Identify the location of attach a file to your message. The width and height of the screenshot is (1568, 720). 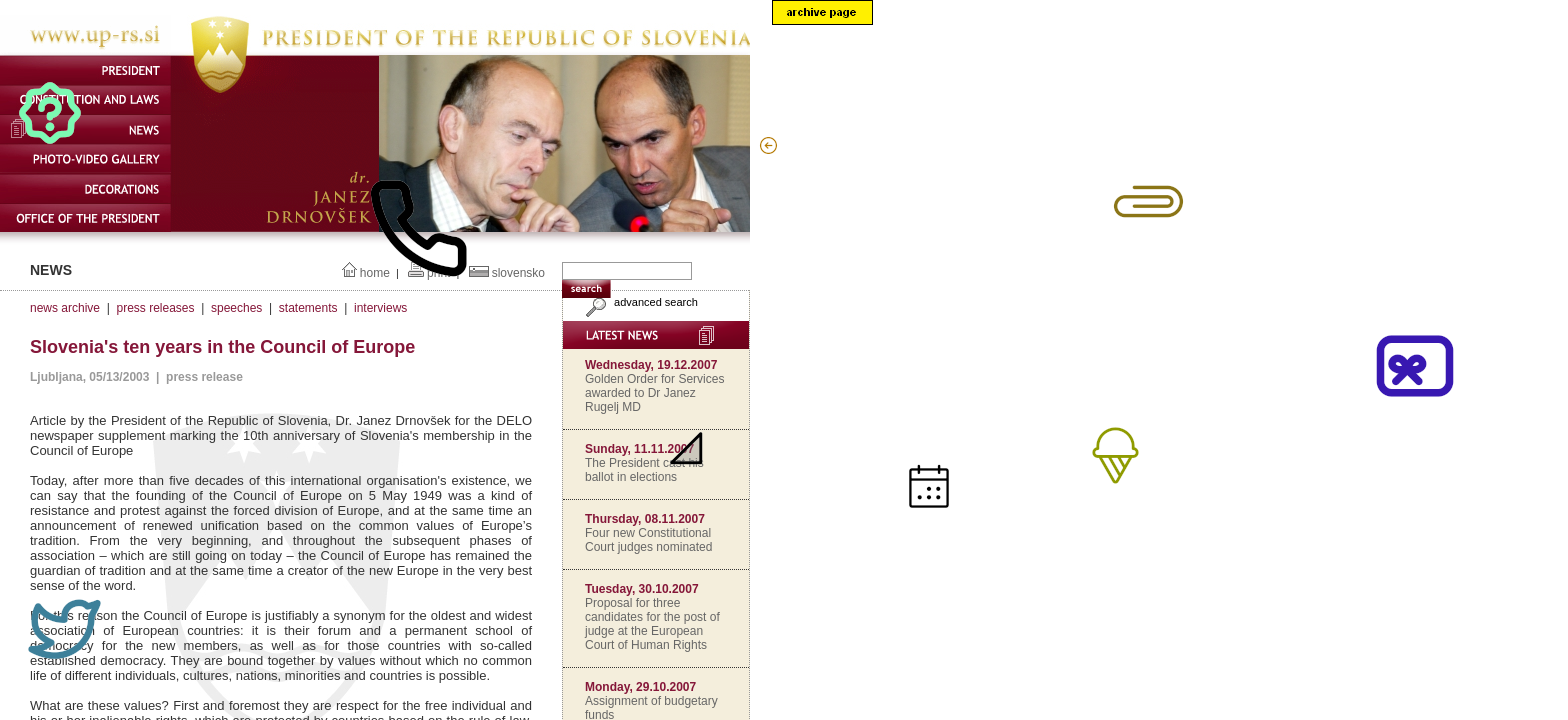
(1148, 201).